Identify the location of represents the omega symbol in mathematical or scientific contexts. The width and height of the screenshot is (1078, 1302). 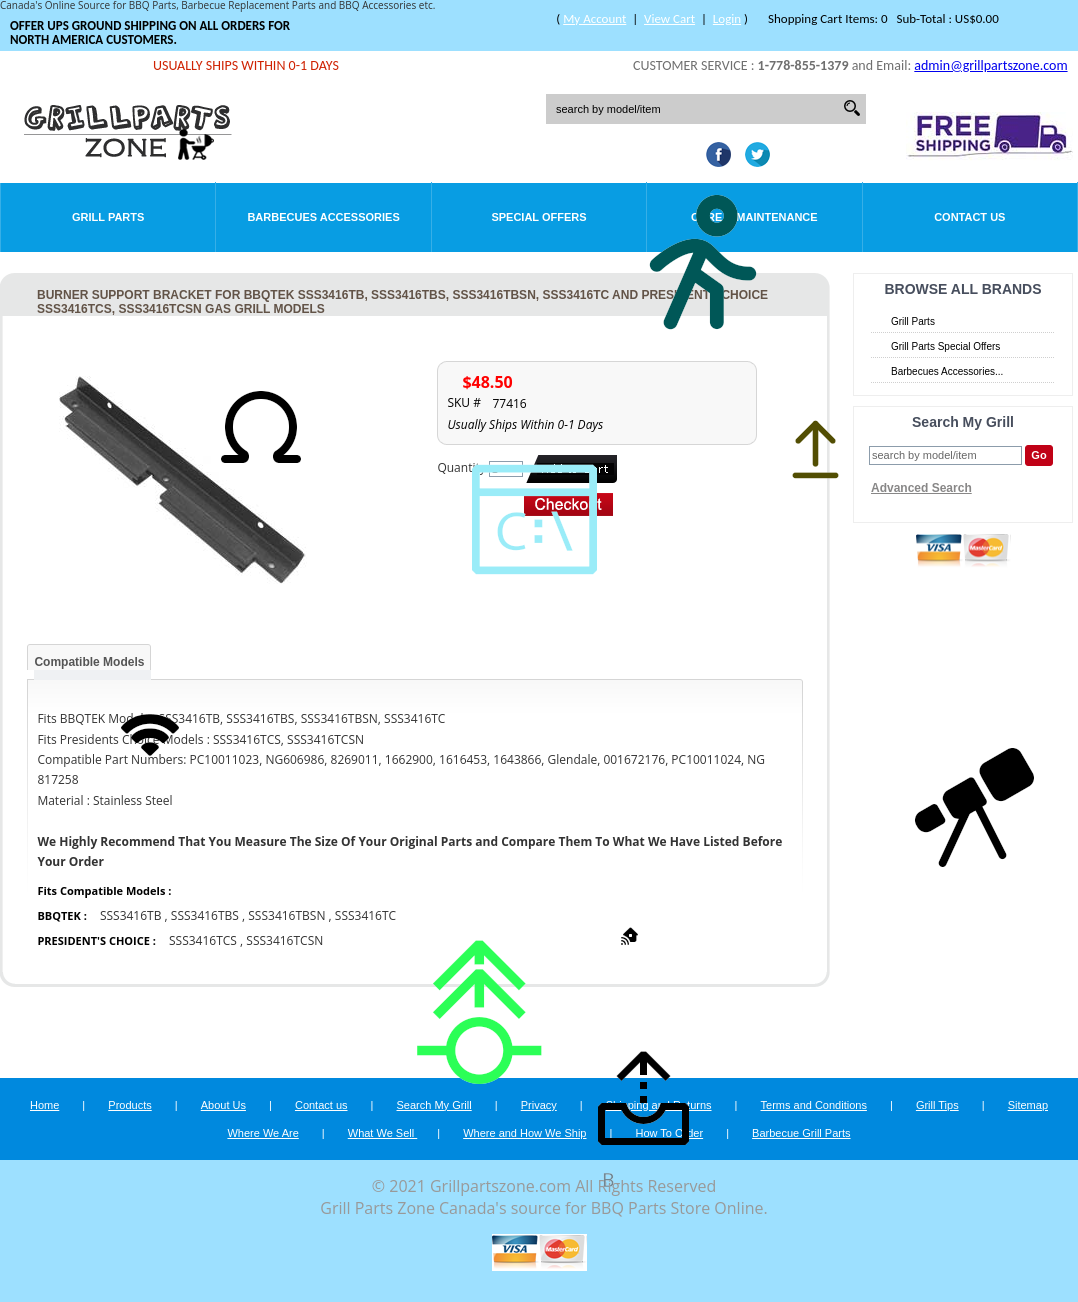
(261, 427).